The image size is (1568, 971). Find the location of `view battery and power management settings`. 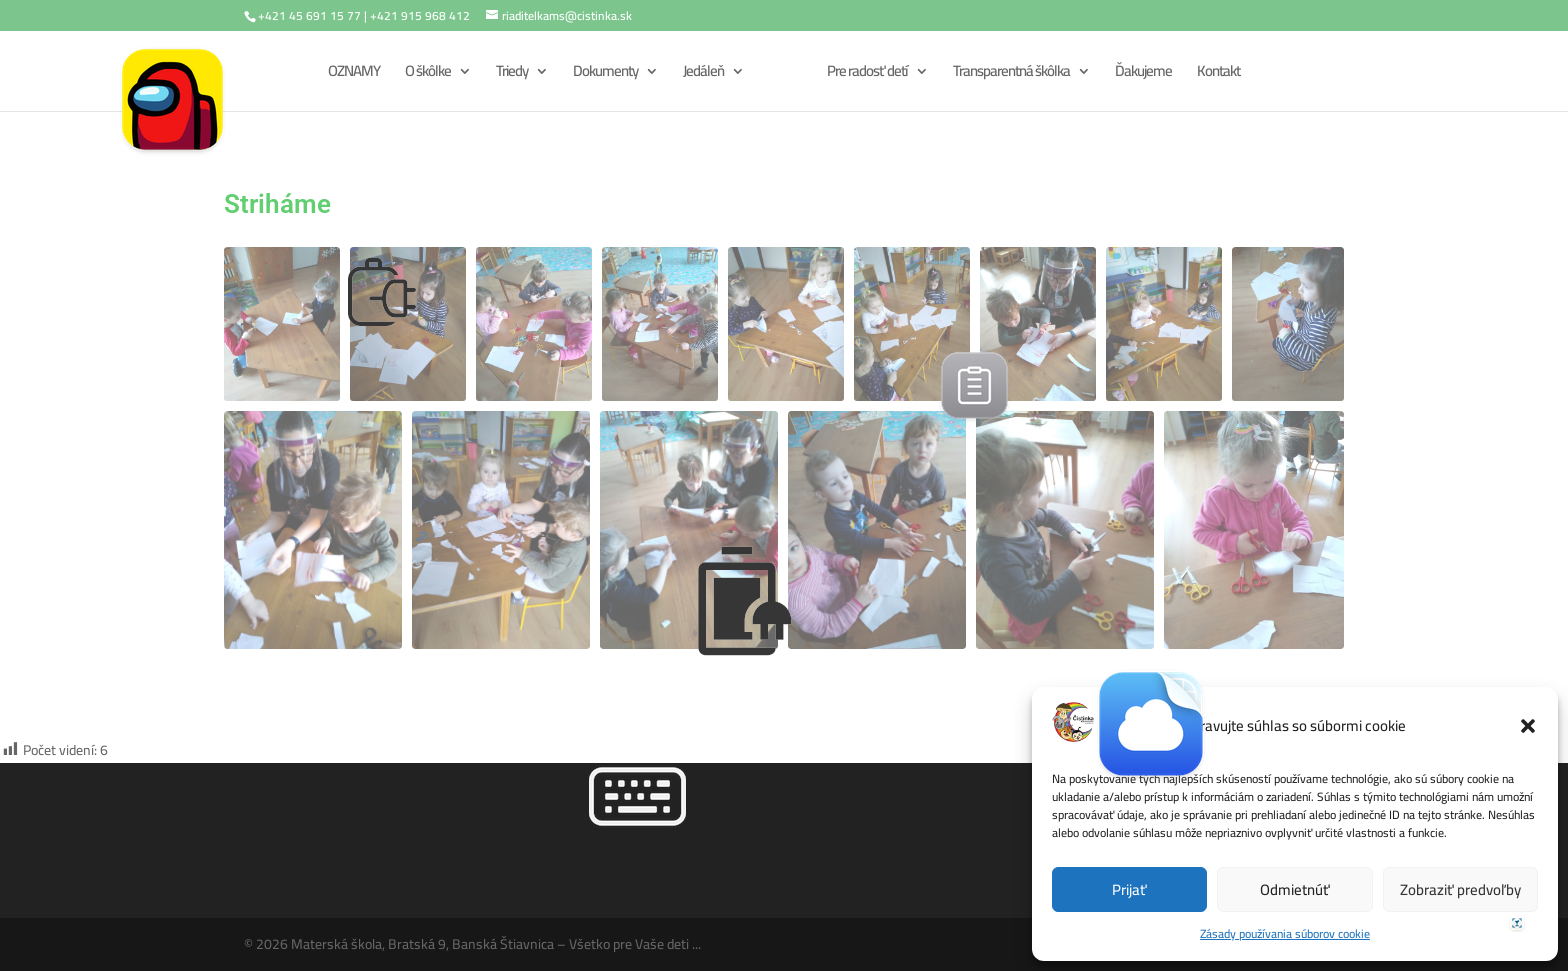

view battery and power management settings is located at coordinates (737, 601).